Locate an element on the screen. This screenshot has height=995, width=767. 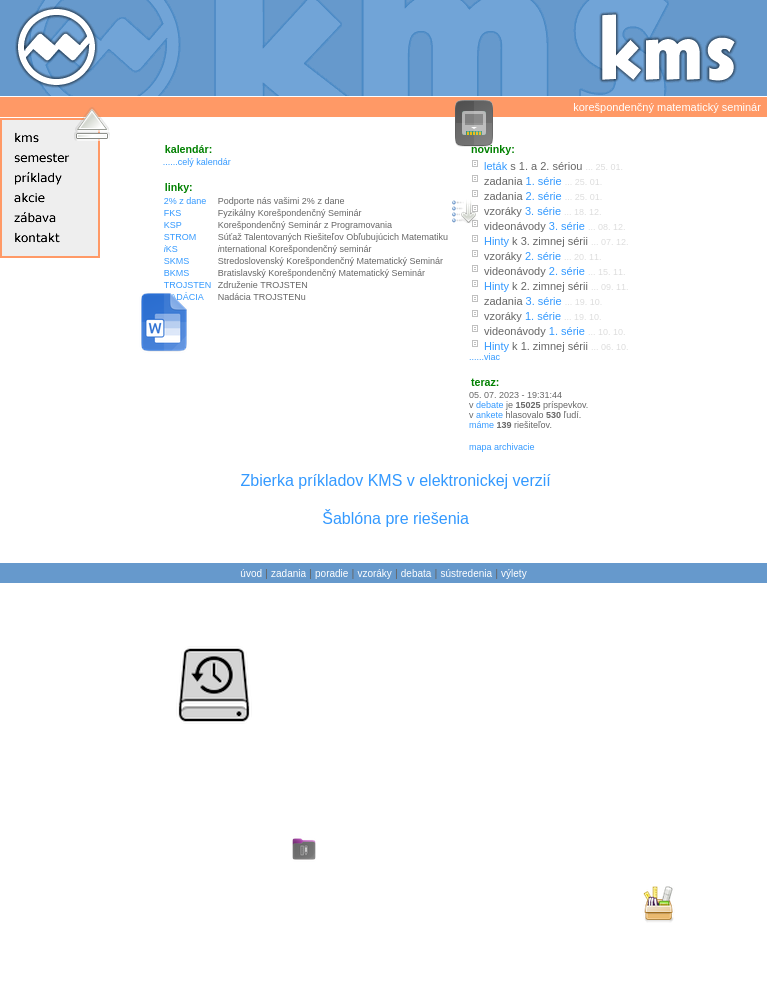
access time machine backups is located at coordinates (214, 685).